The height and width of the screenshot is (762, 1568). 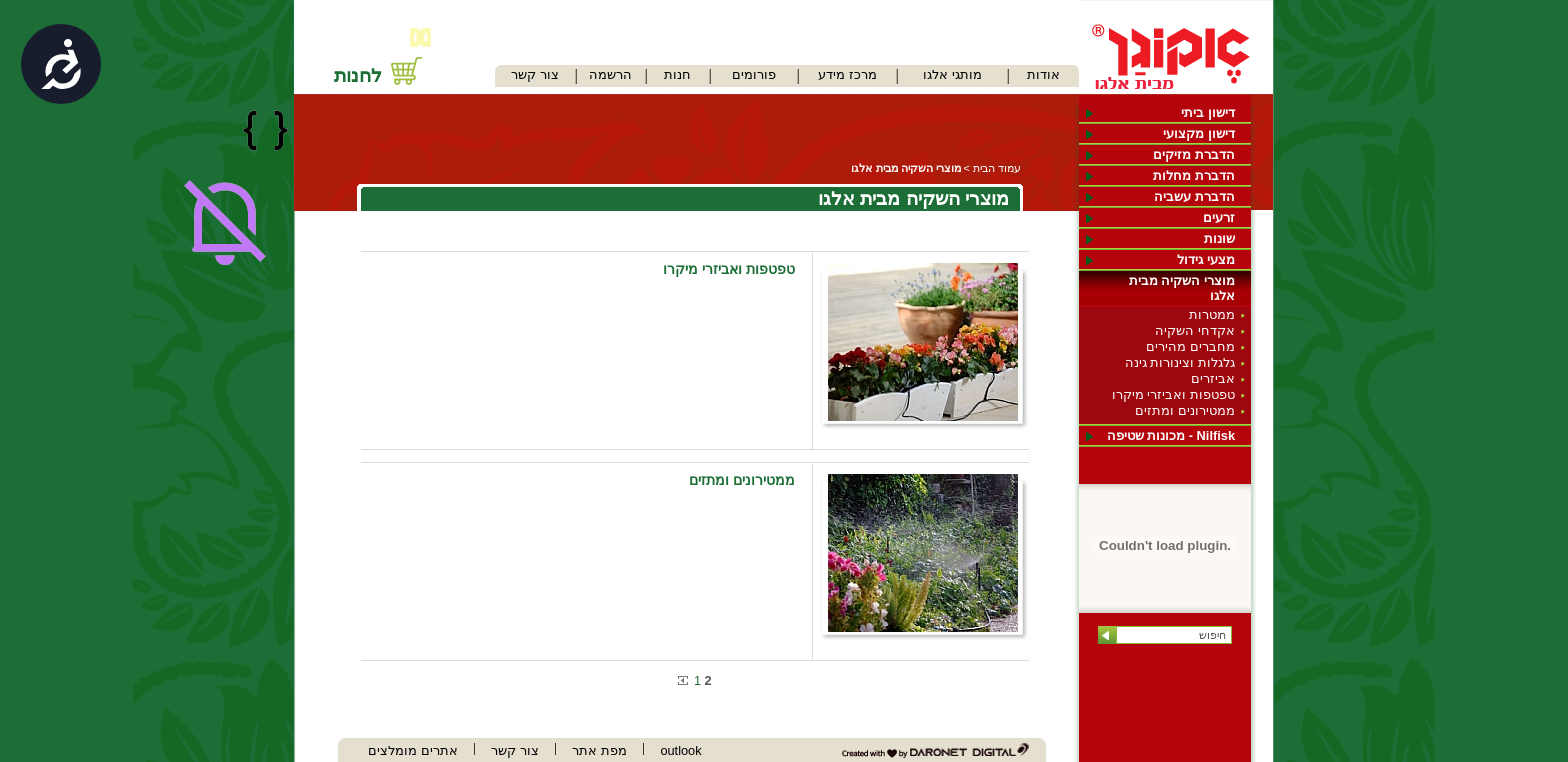 I want to click on redeem a coupon or discount code, so click(x=420, y=37).